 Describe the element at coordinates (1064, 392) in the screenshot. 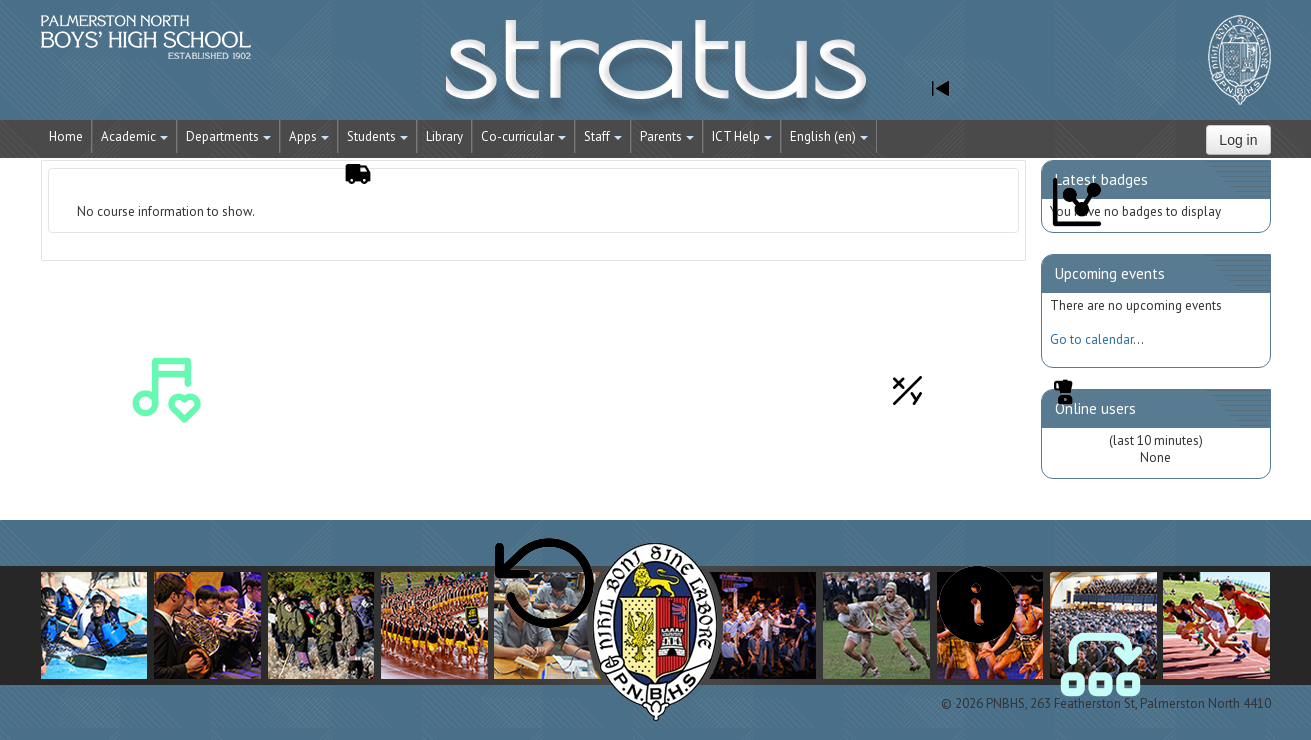

I see `access blender or mixing tool settings` at that location.